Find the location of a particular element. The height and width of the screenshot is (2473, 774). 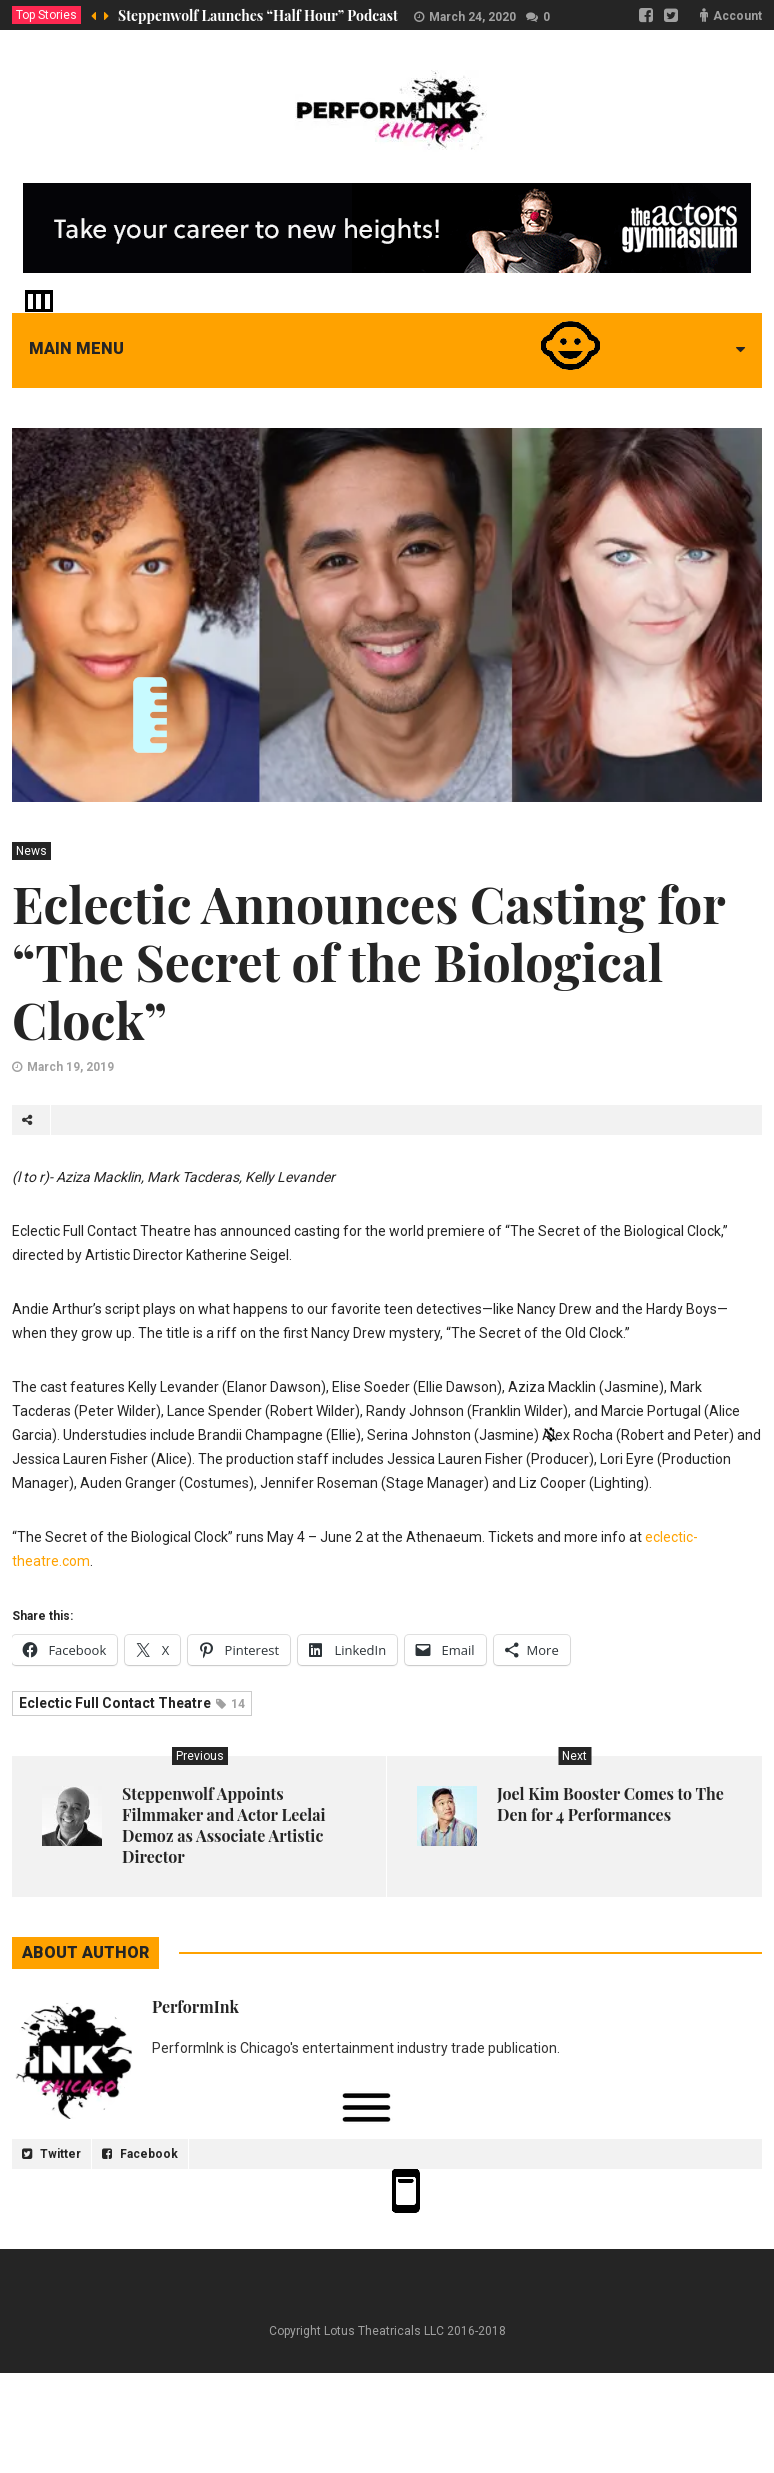

manage mobile ad placements is located at coordinates (406, 2191).